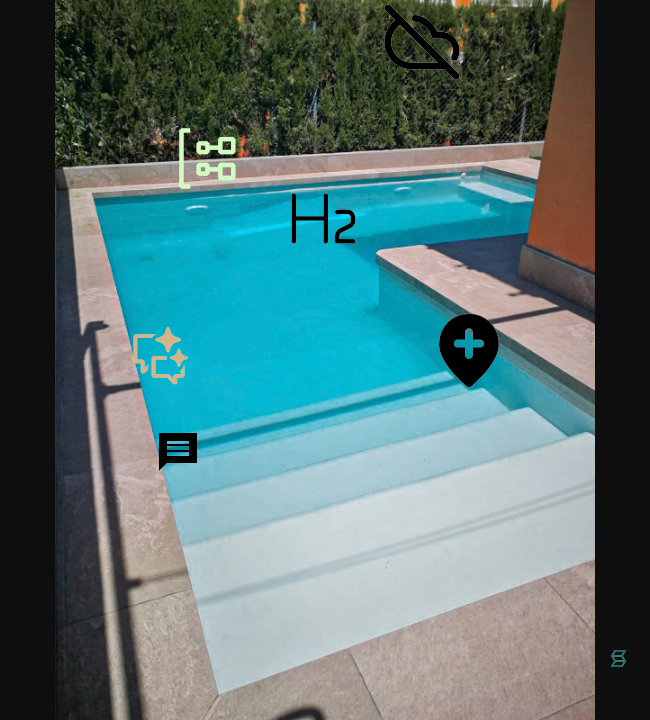  Describe the element at coordinates (618, 658) in the screenshot. I see `view source map or code mapping` at that location.